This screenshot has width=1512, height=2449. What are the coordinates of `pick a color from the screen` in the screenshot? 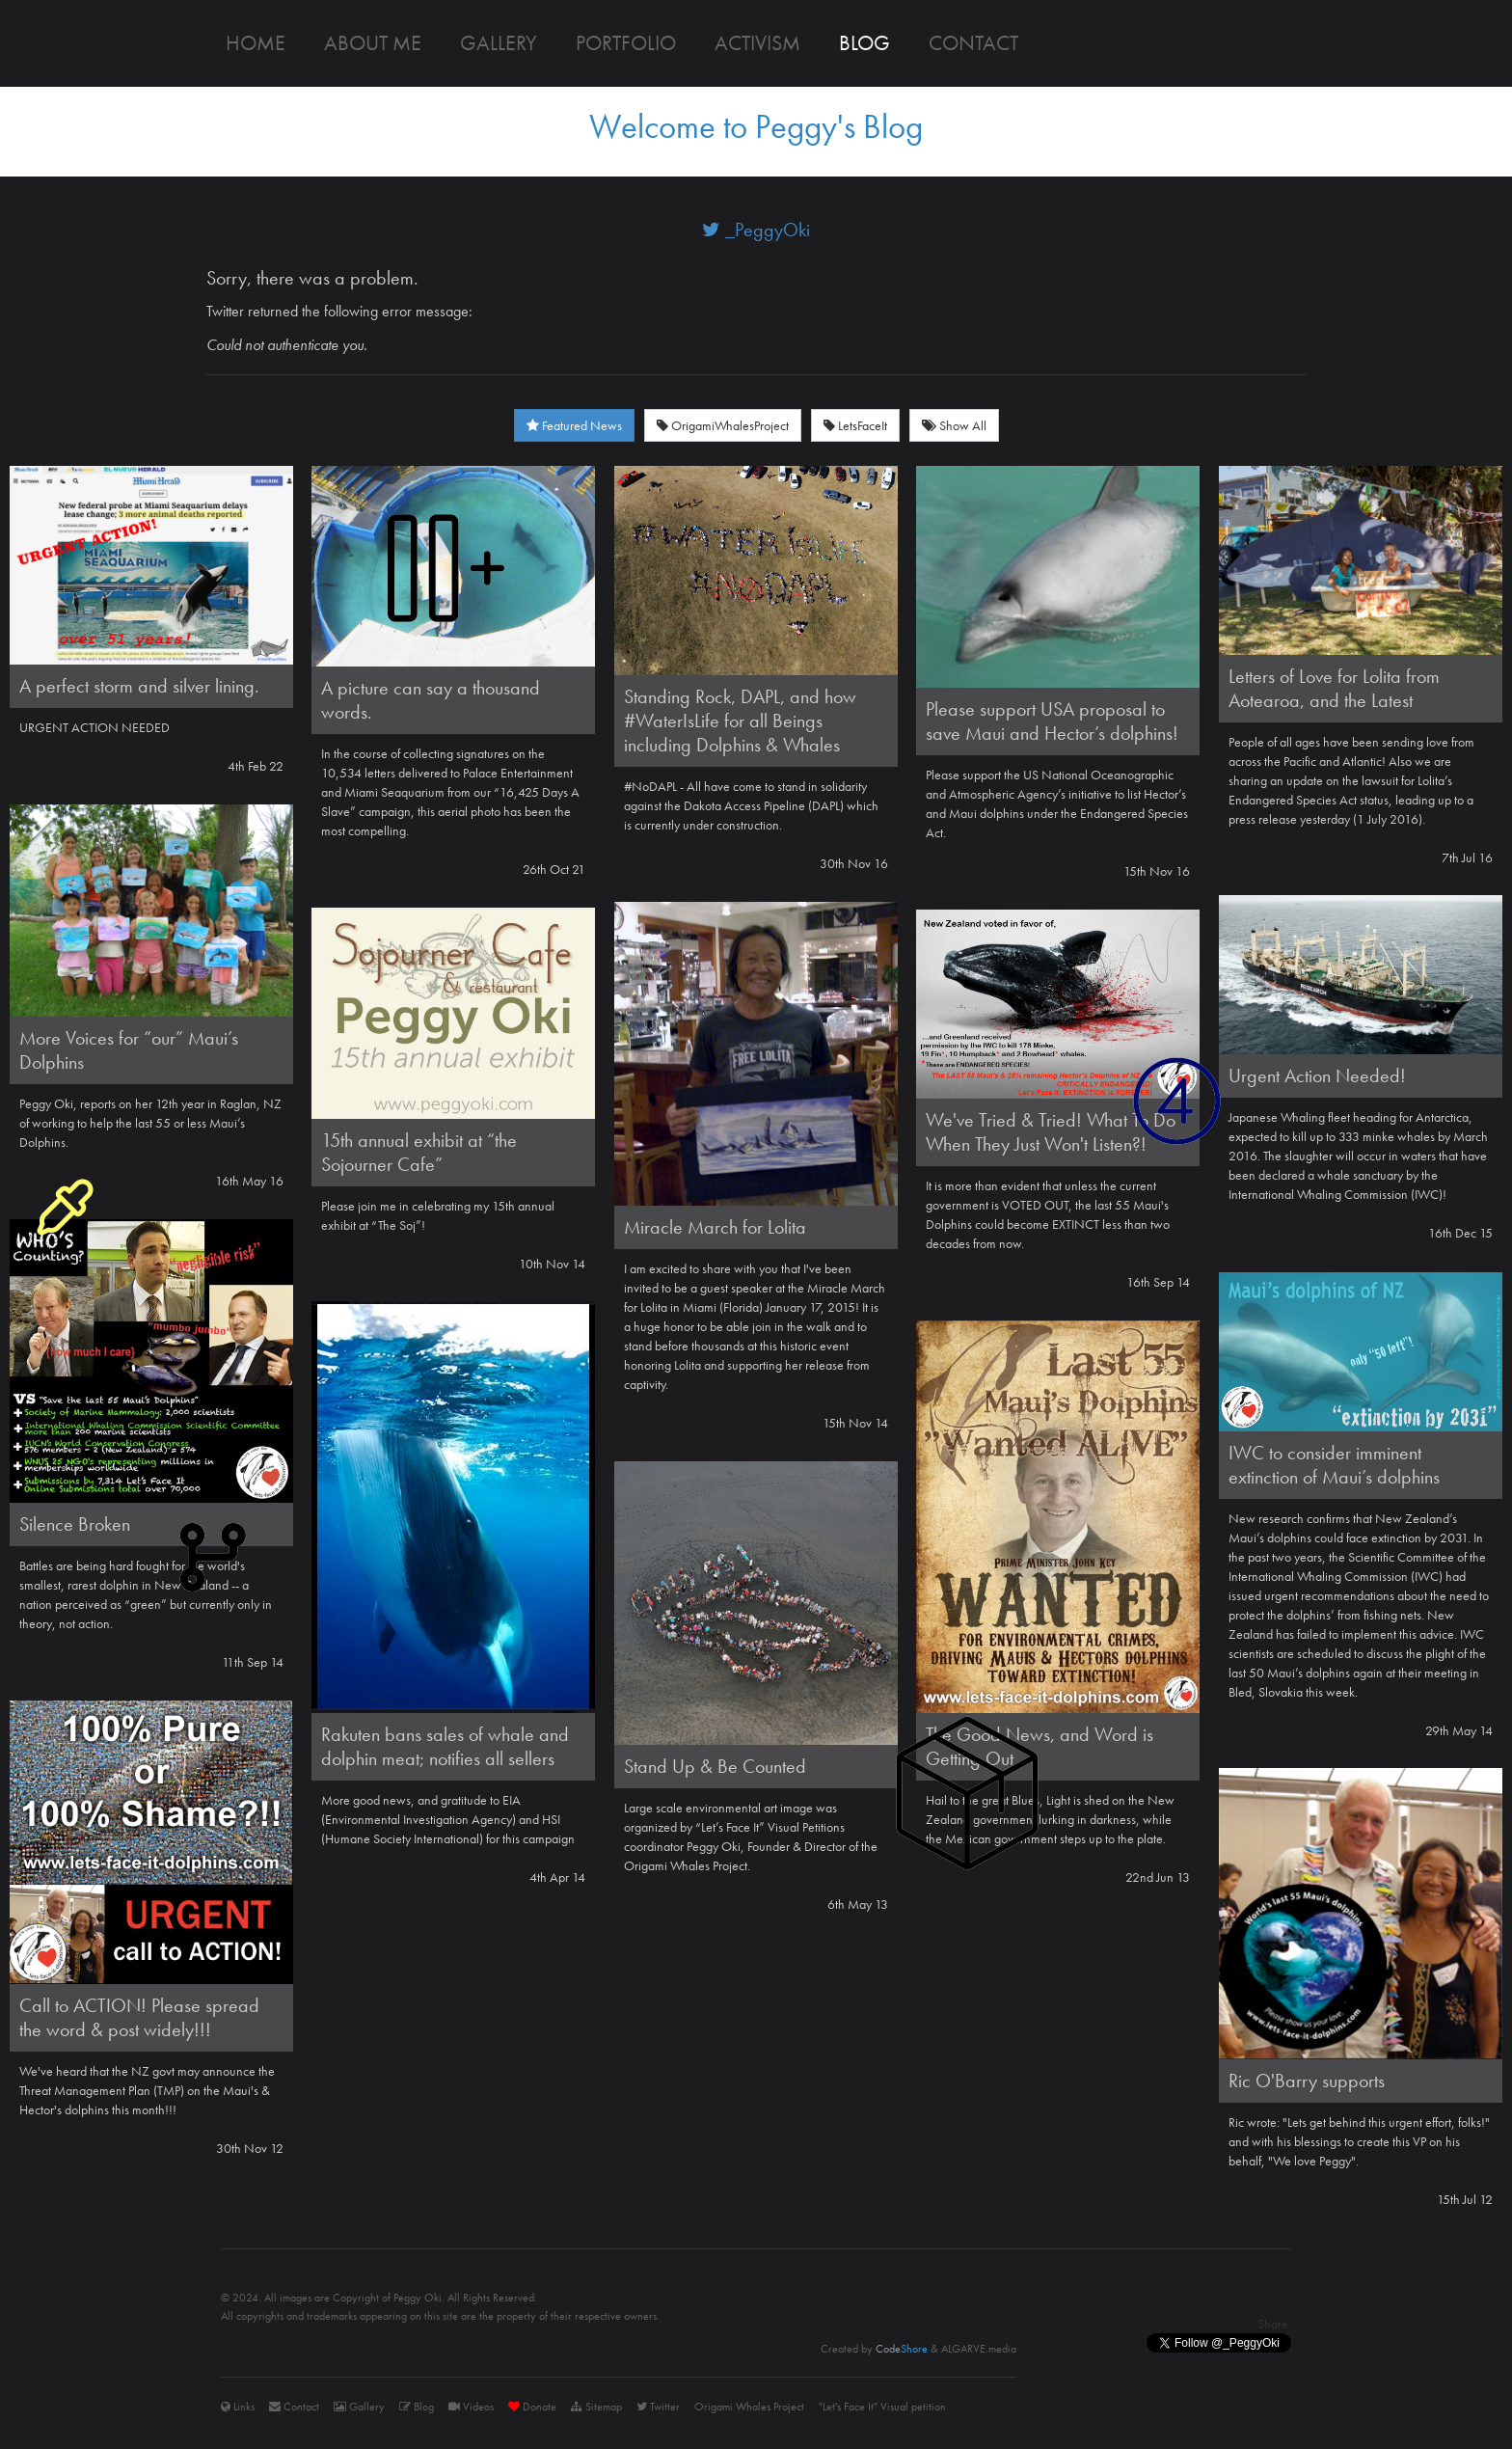 It's located at (65, 1207).